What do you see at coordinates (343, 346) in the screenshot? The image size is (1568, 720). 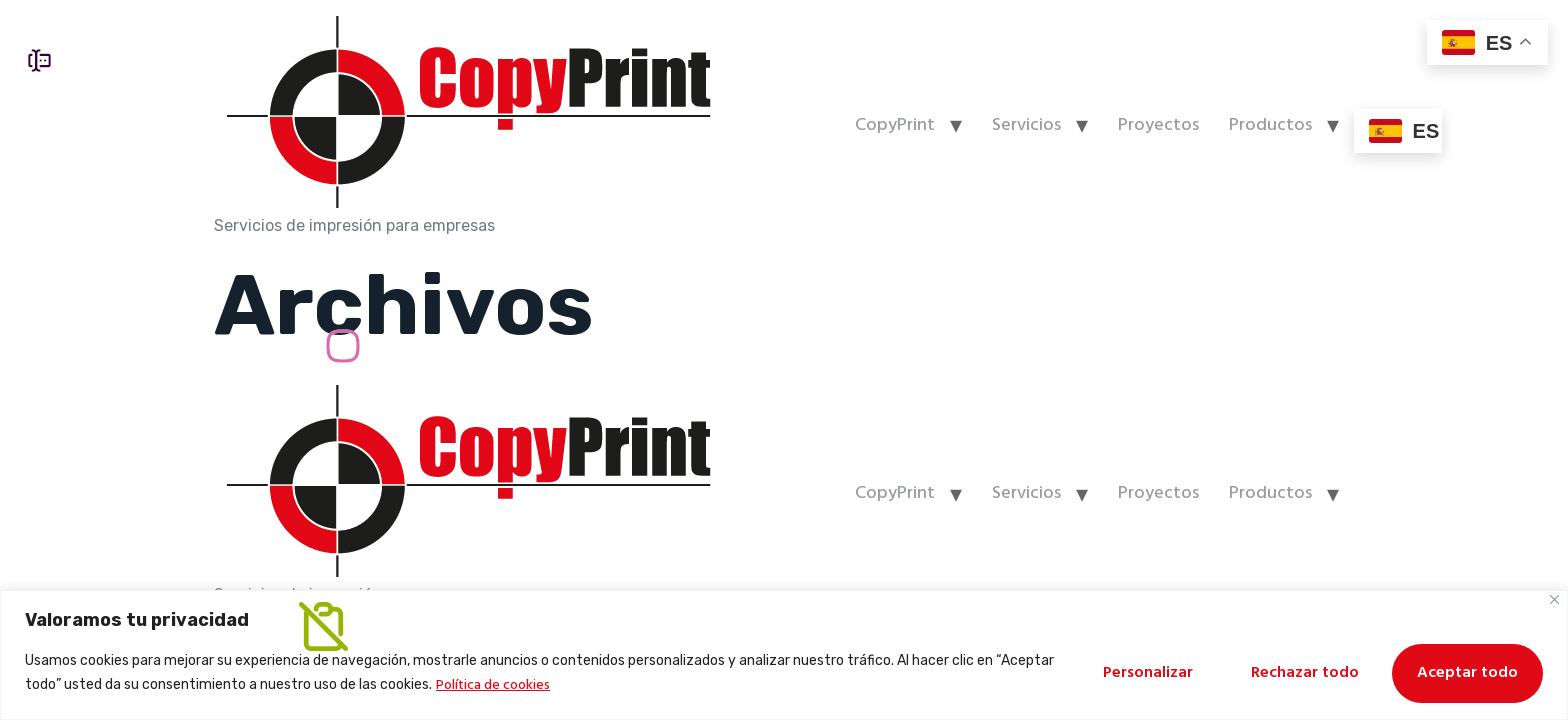 I see `a default placeholder or empty state container` at bounding box center [343, 346].